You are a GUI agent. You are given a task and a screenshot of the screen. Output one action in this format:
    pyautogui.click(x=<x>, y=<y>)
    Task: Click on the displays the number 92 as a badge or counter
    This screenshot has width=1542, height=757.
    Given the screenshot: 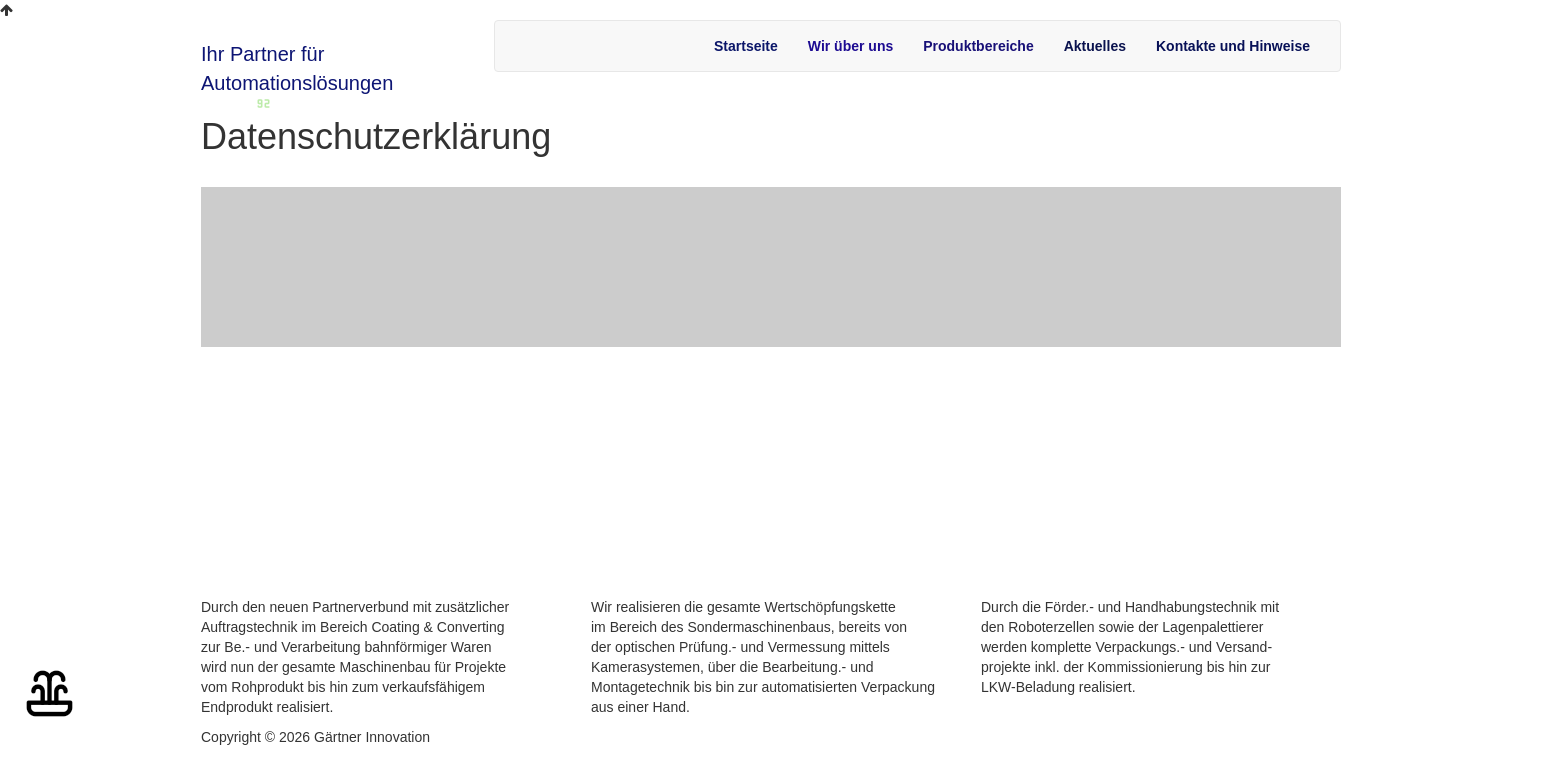 What is the action you would take?
    pyautogui.click(x=263, y=103)
    